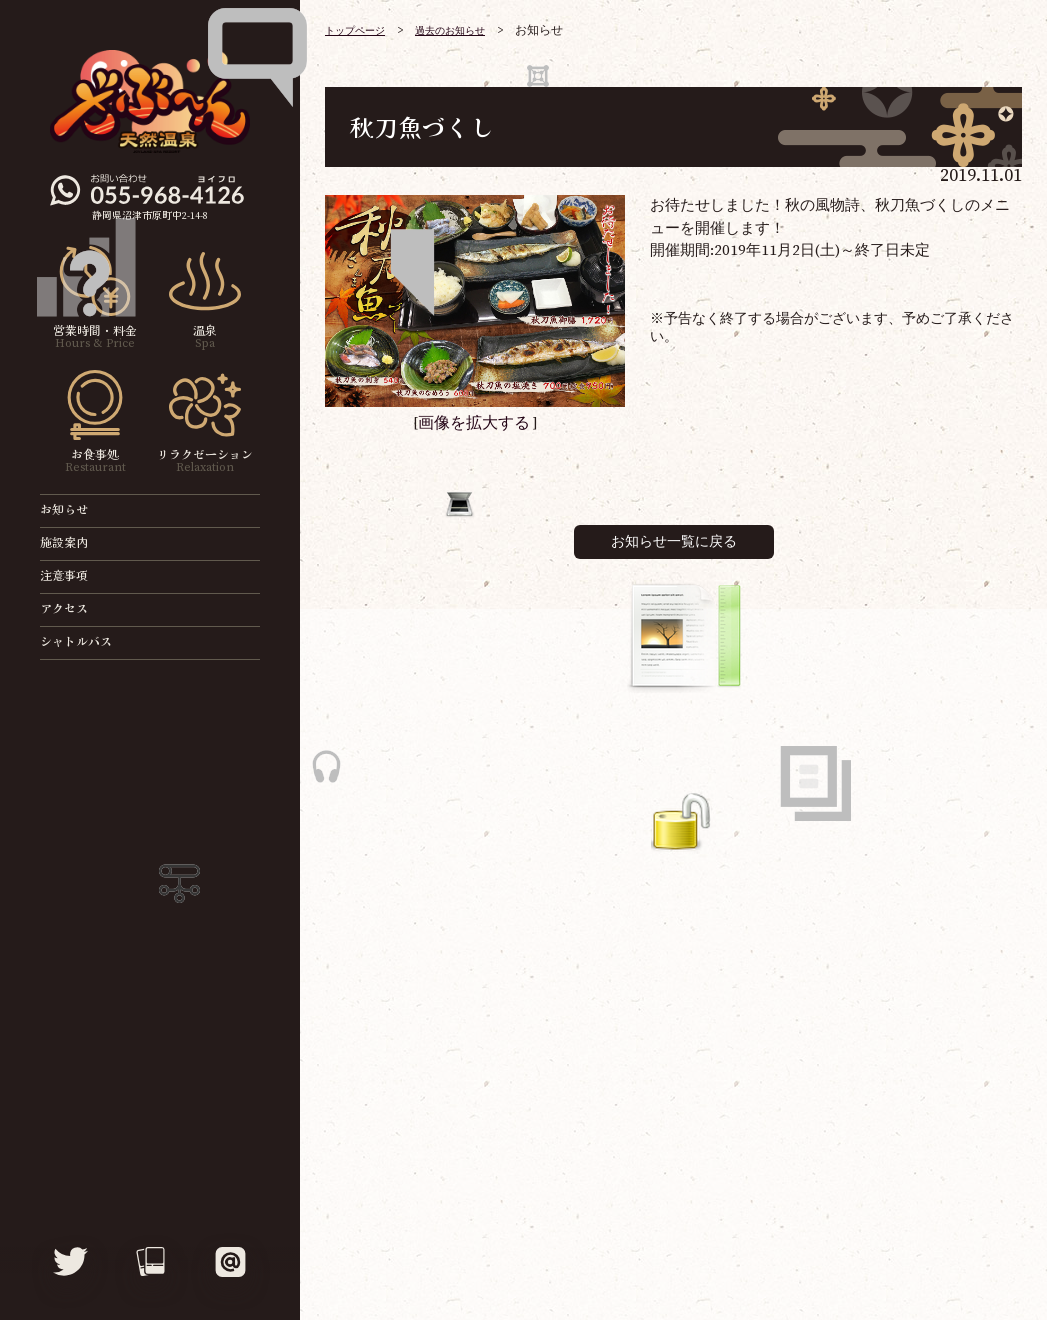 The height and width of the screenshot is (1320, 1047). I want to click on set your status to invisible or offline, so click(257, 57).